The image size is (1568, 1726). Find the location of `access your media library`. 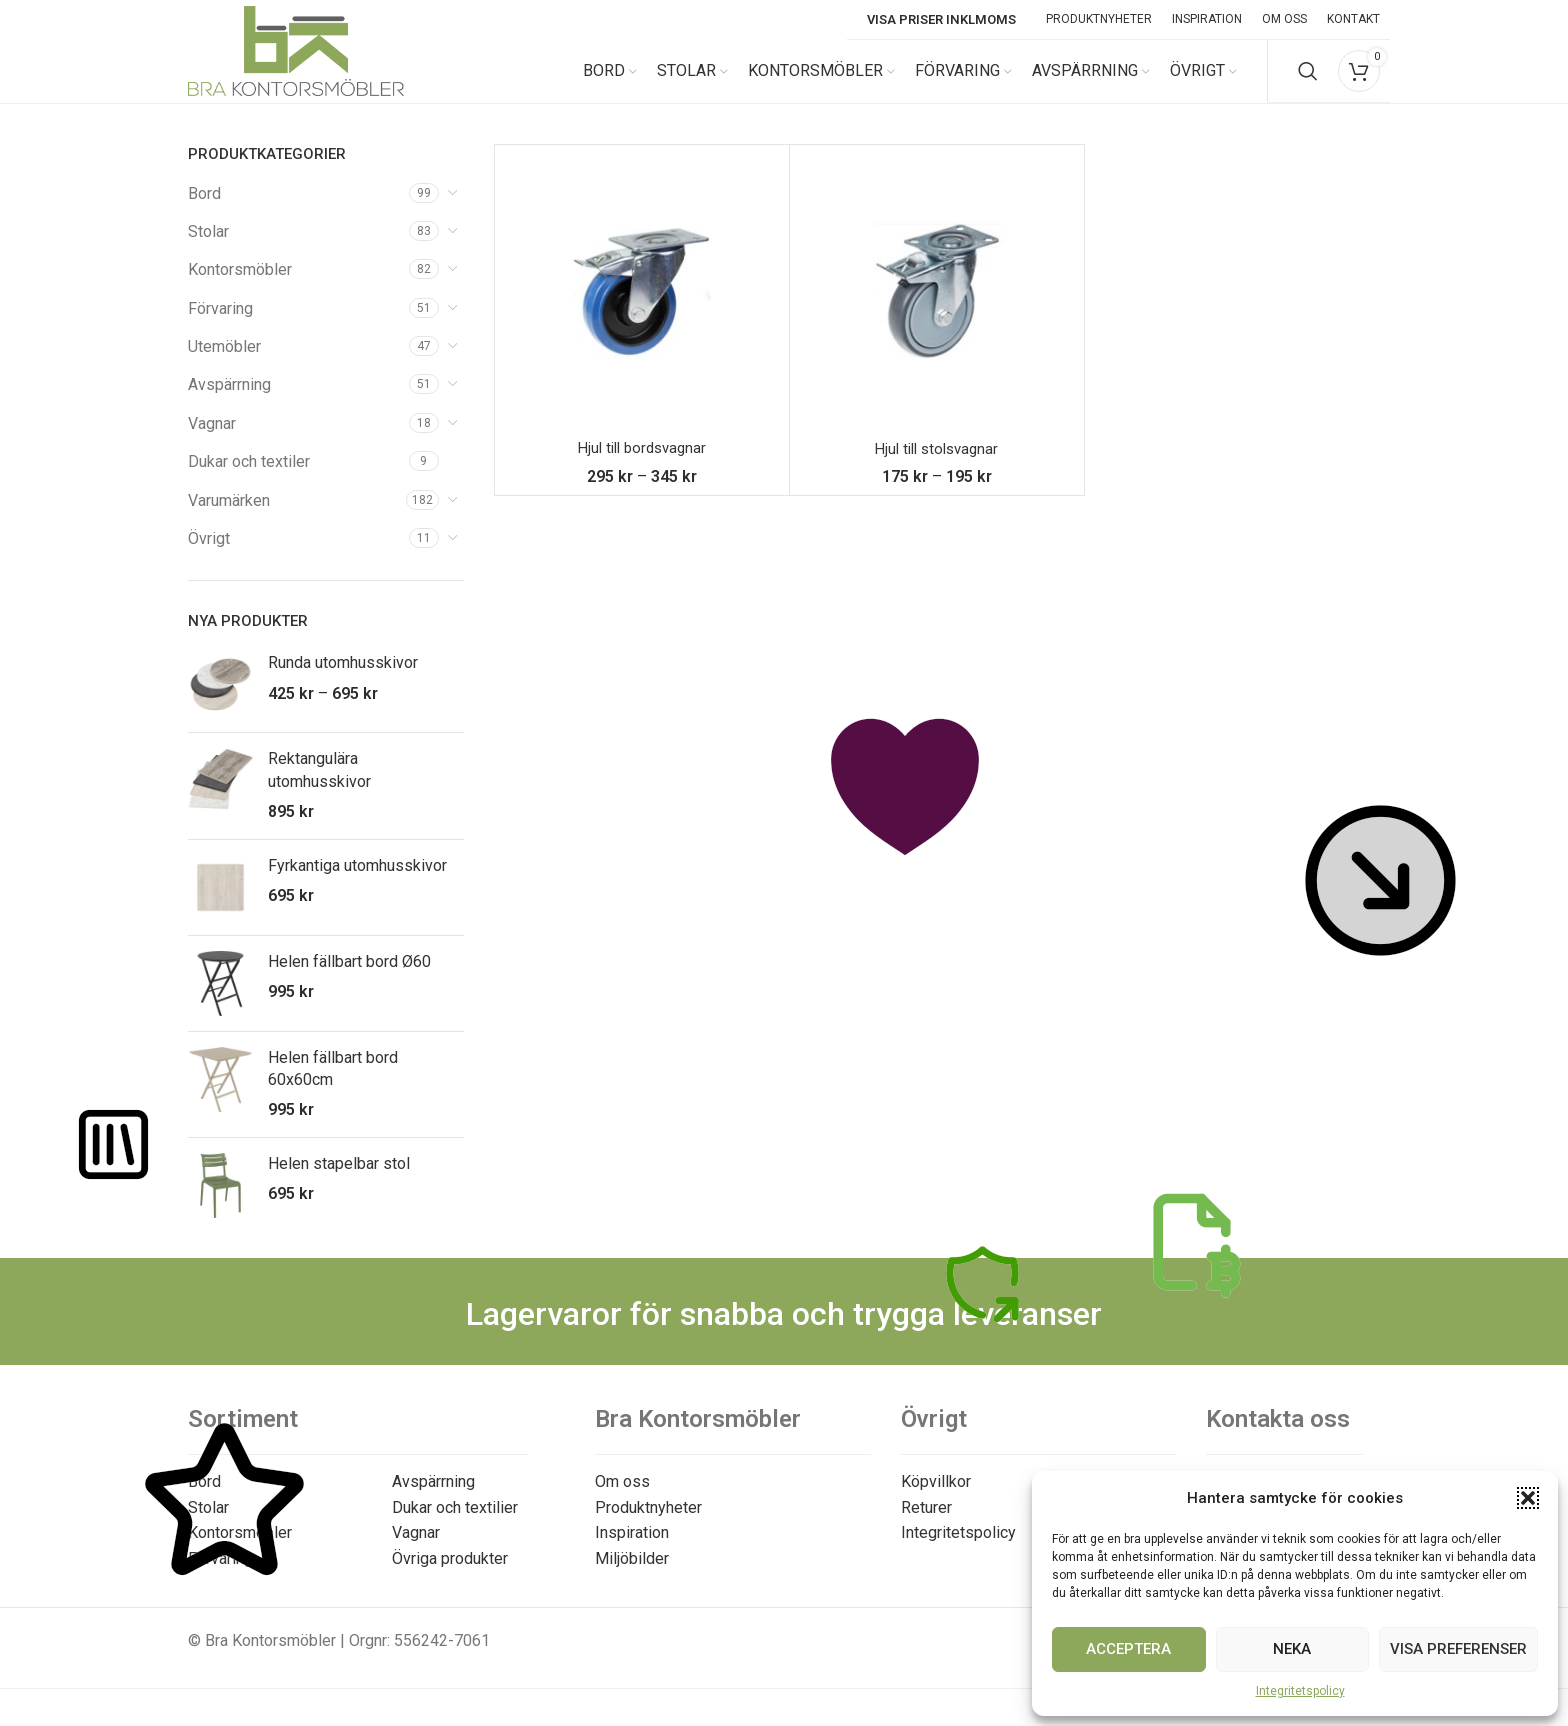

access your media library is located at coordinates (113, 1144).